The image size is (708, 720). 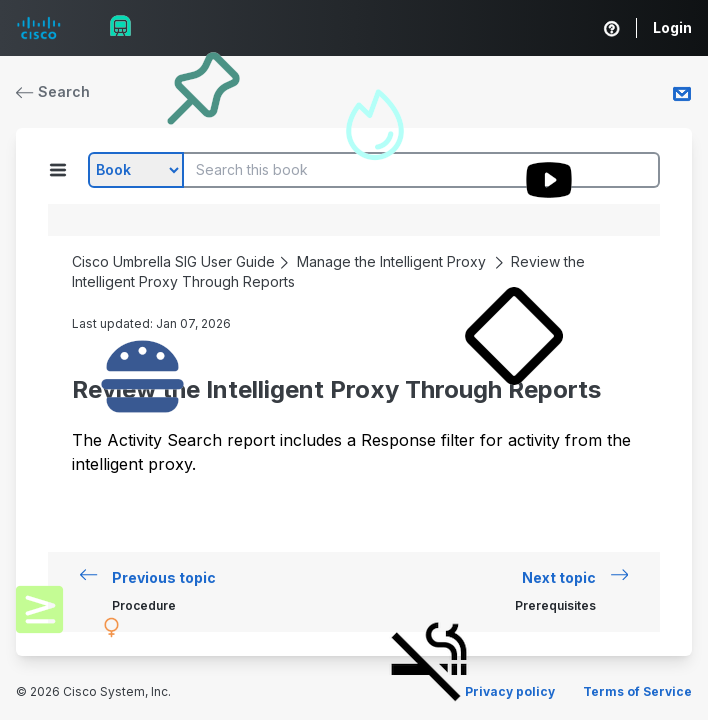 What do you see at coordinates (120, 26) in the screenshot?
I see `access subway or metro transit information` at bounding box center [120, 26].